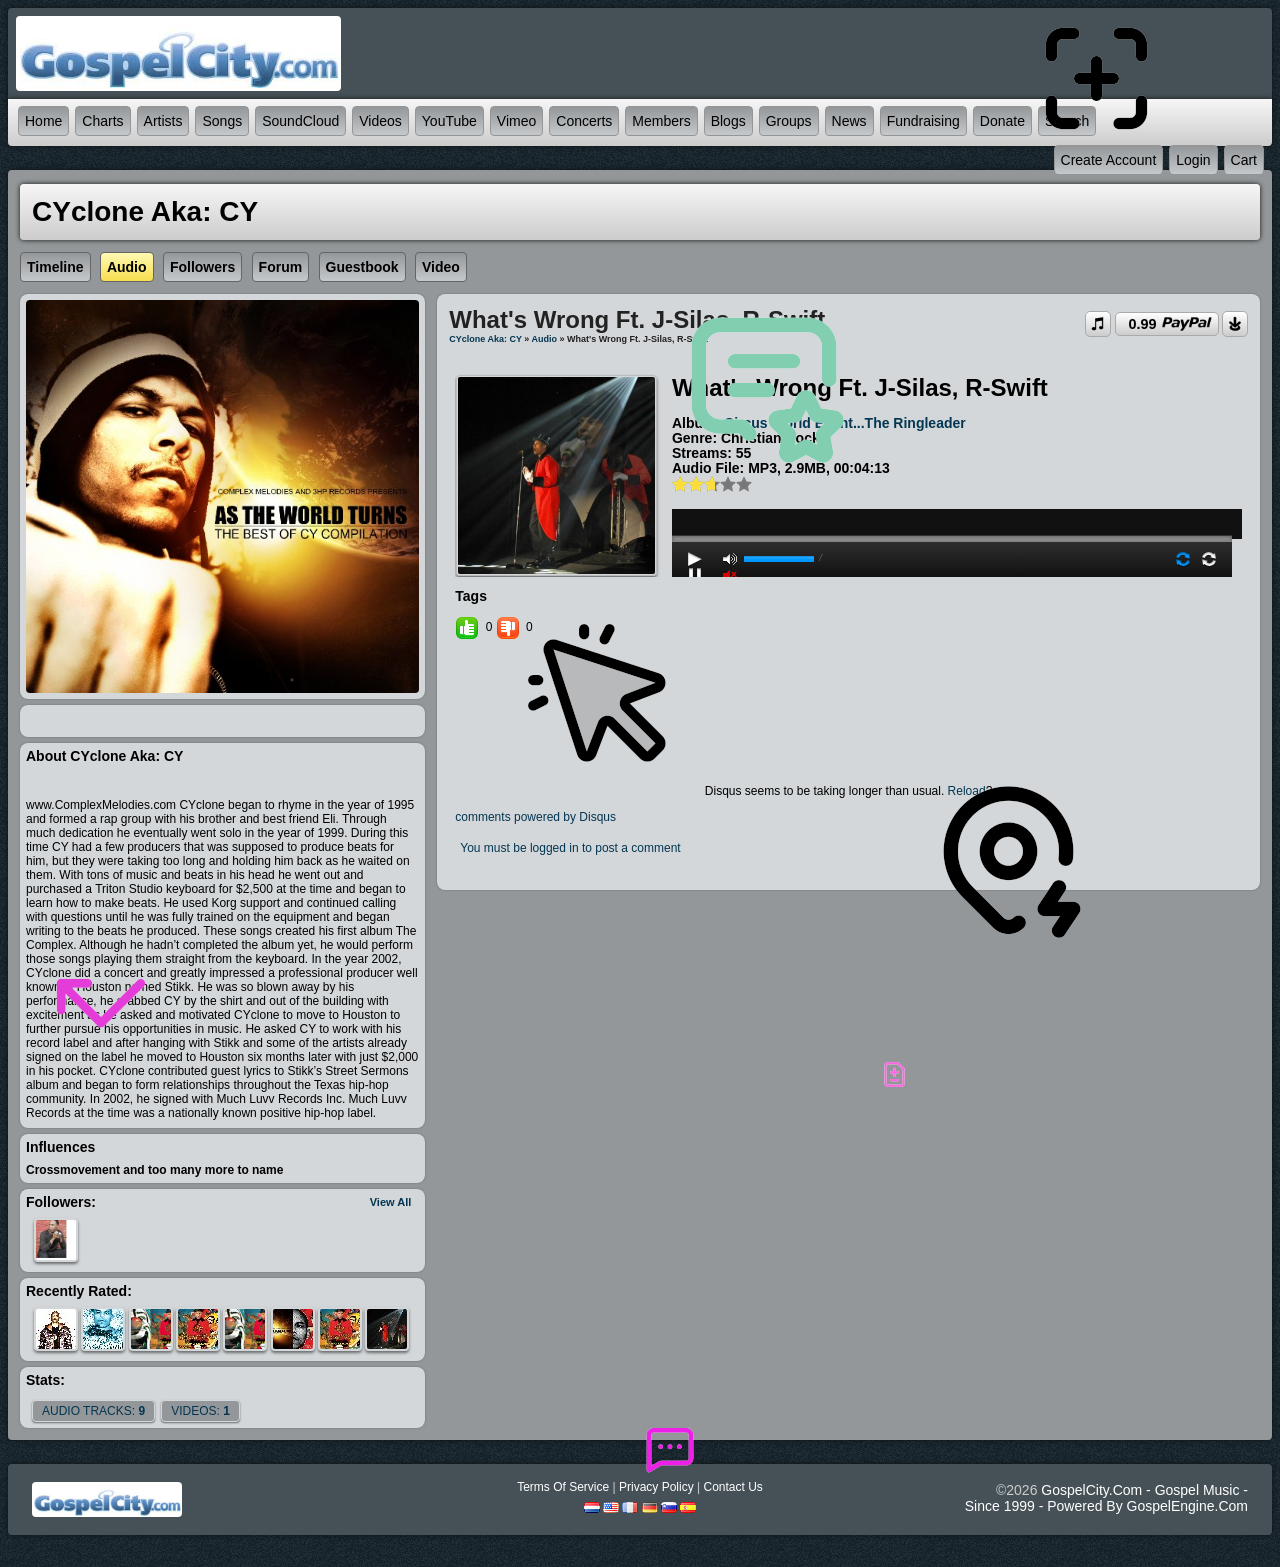  Describe the element at coordinates (1096, 78) in the screenshot. I see `center or focus on current location` at that location.